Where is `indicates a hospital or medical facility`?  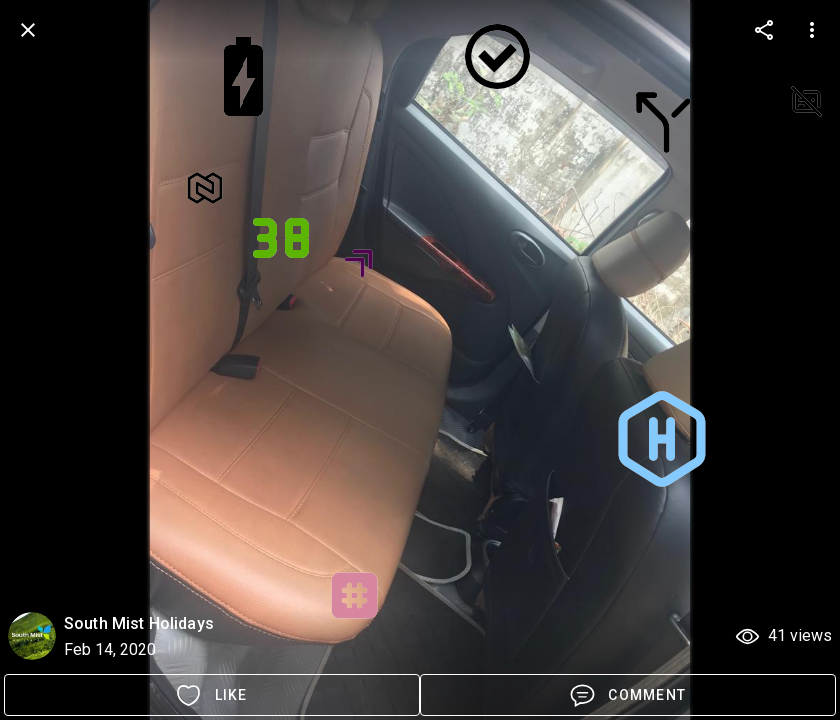 indicates a hospital or medical facility is located at coordinates (662, 439).